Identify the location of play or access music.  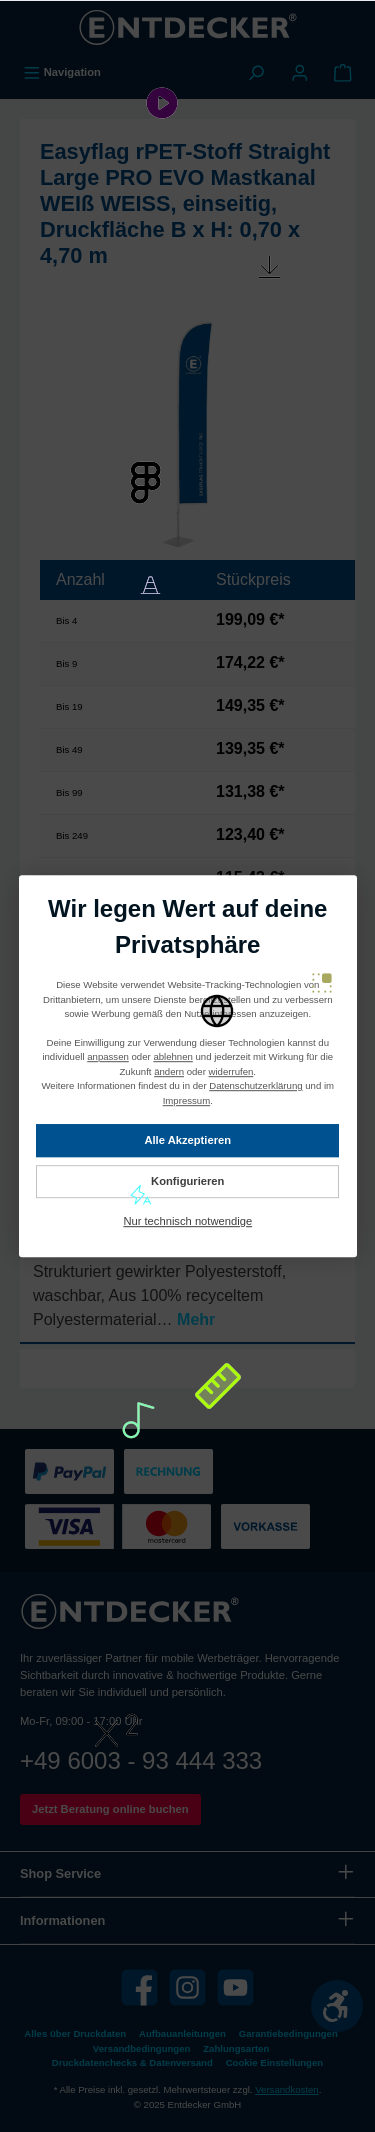
(138, 1419).